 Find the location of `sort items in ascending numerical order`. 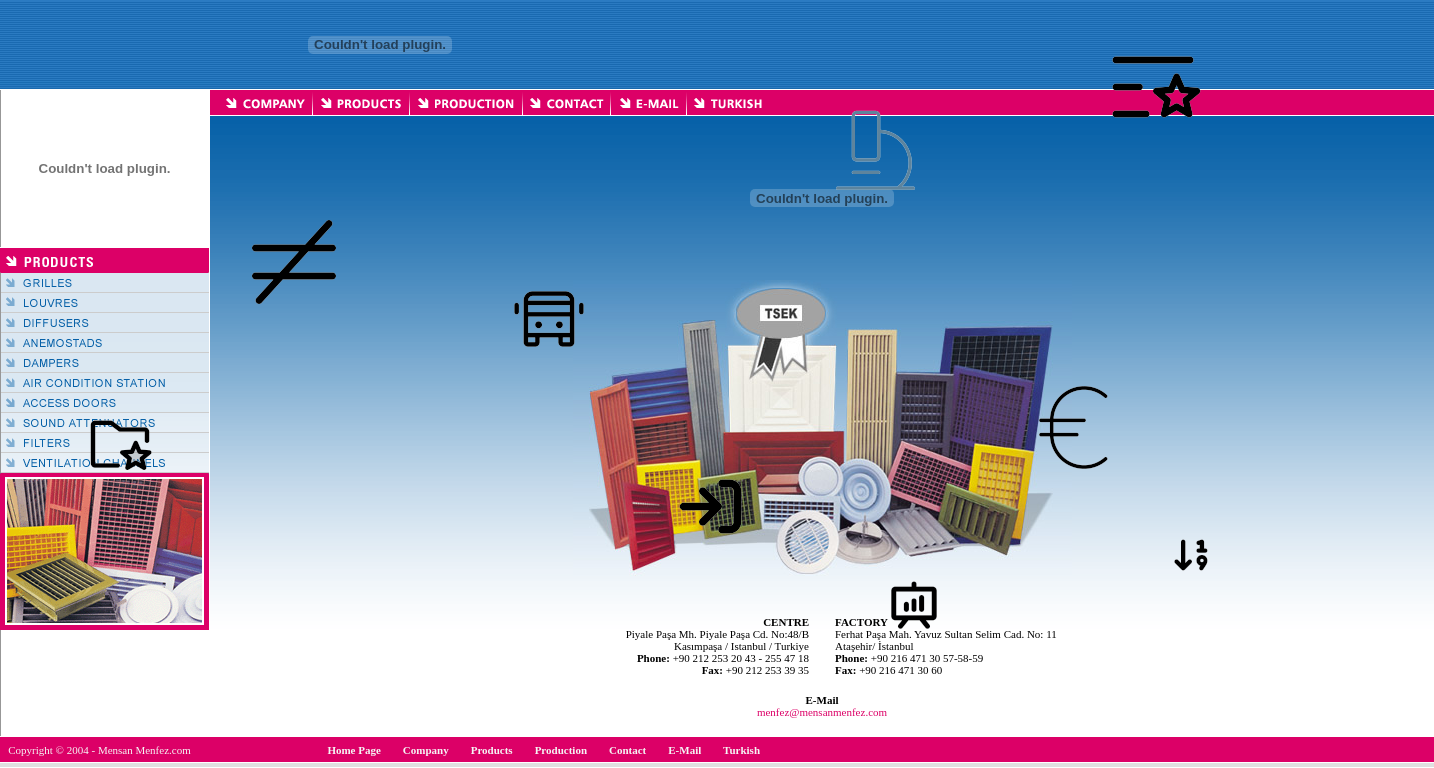

sort items in ascending numerical order is located at coordinates (1192, 555).